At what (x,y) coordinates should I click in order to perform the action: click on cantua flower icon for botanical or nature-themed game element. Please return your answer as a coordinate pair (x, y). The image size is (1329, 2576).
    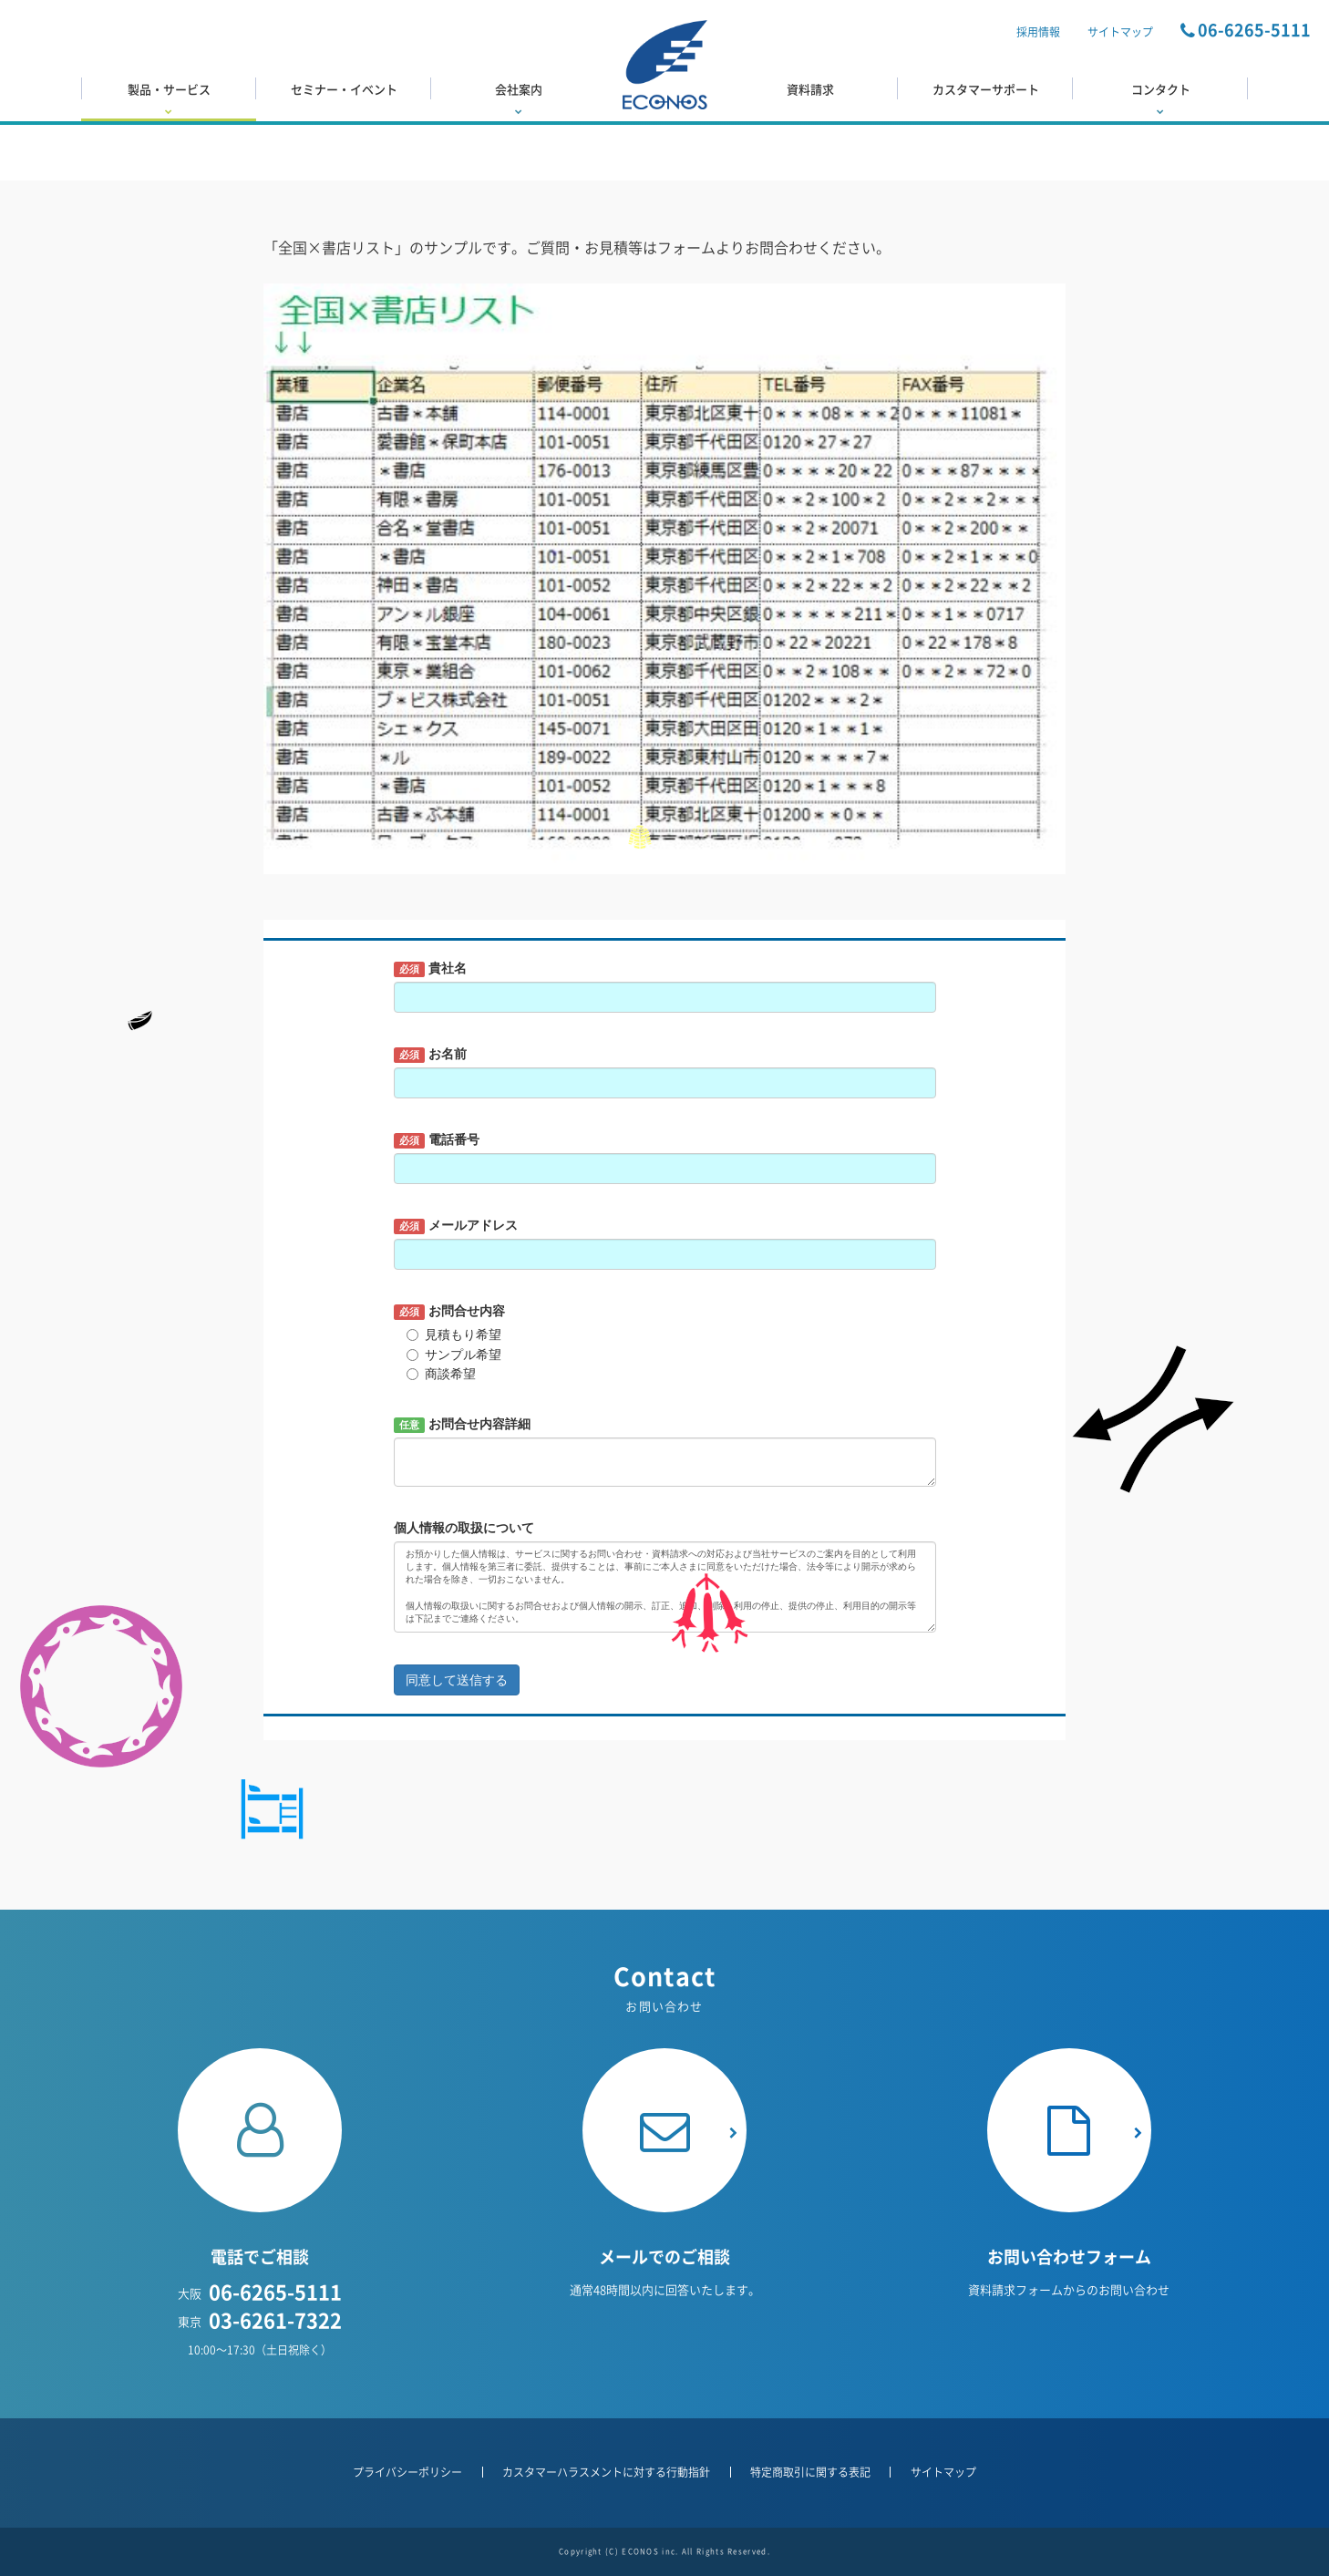
    Looking at the image, I should click on (709, 1613).